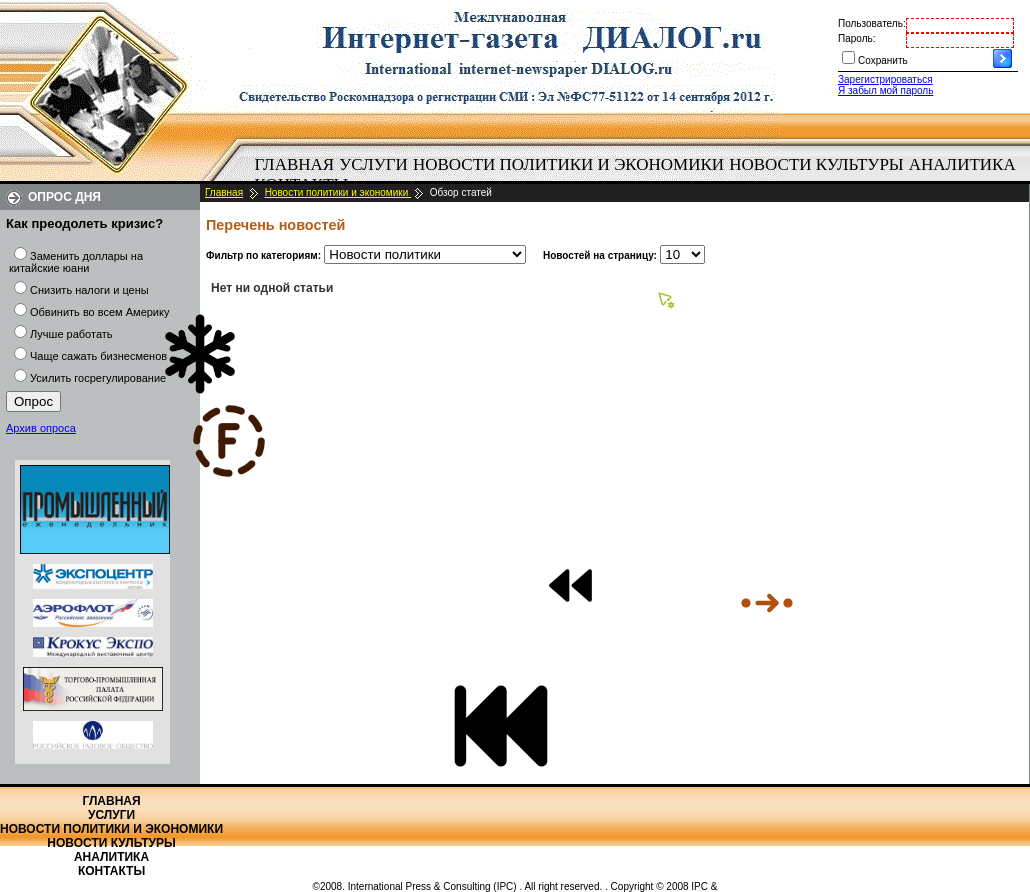 Image resolution: width=1030 pixels, height=892 pixels. I want to click on activate cooling or air conditioning mode, so click(200, 354).